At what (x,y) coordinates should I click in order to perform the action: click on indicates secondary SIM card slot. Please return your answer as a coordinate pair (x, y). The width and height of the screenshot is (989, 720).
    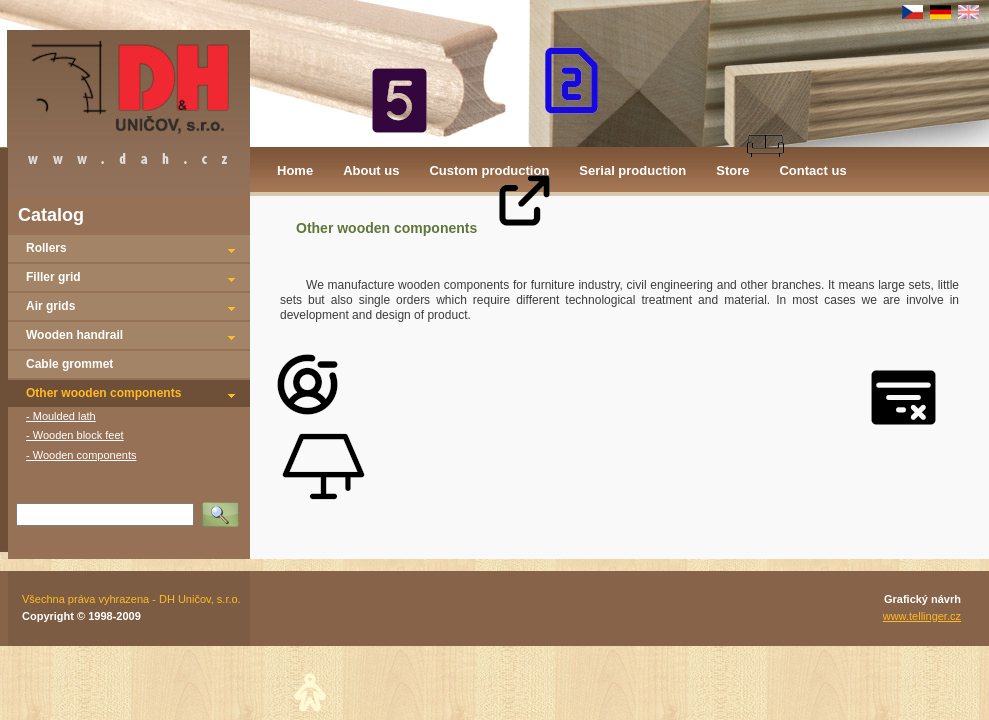
    Looking at the image, I should click on (571, 80).